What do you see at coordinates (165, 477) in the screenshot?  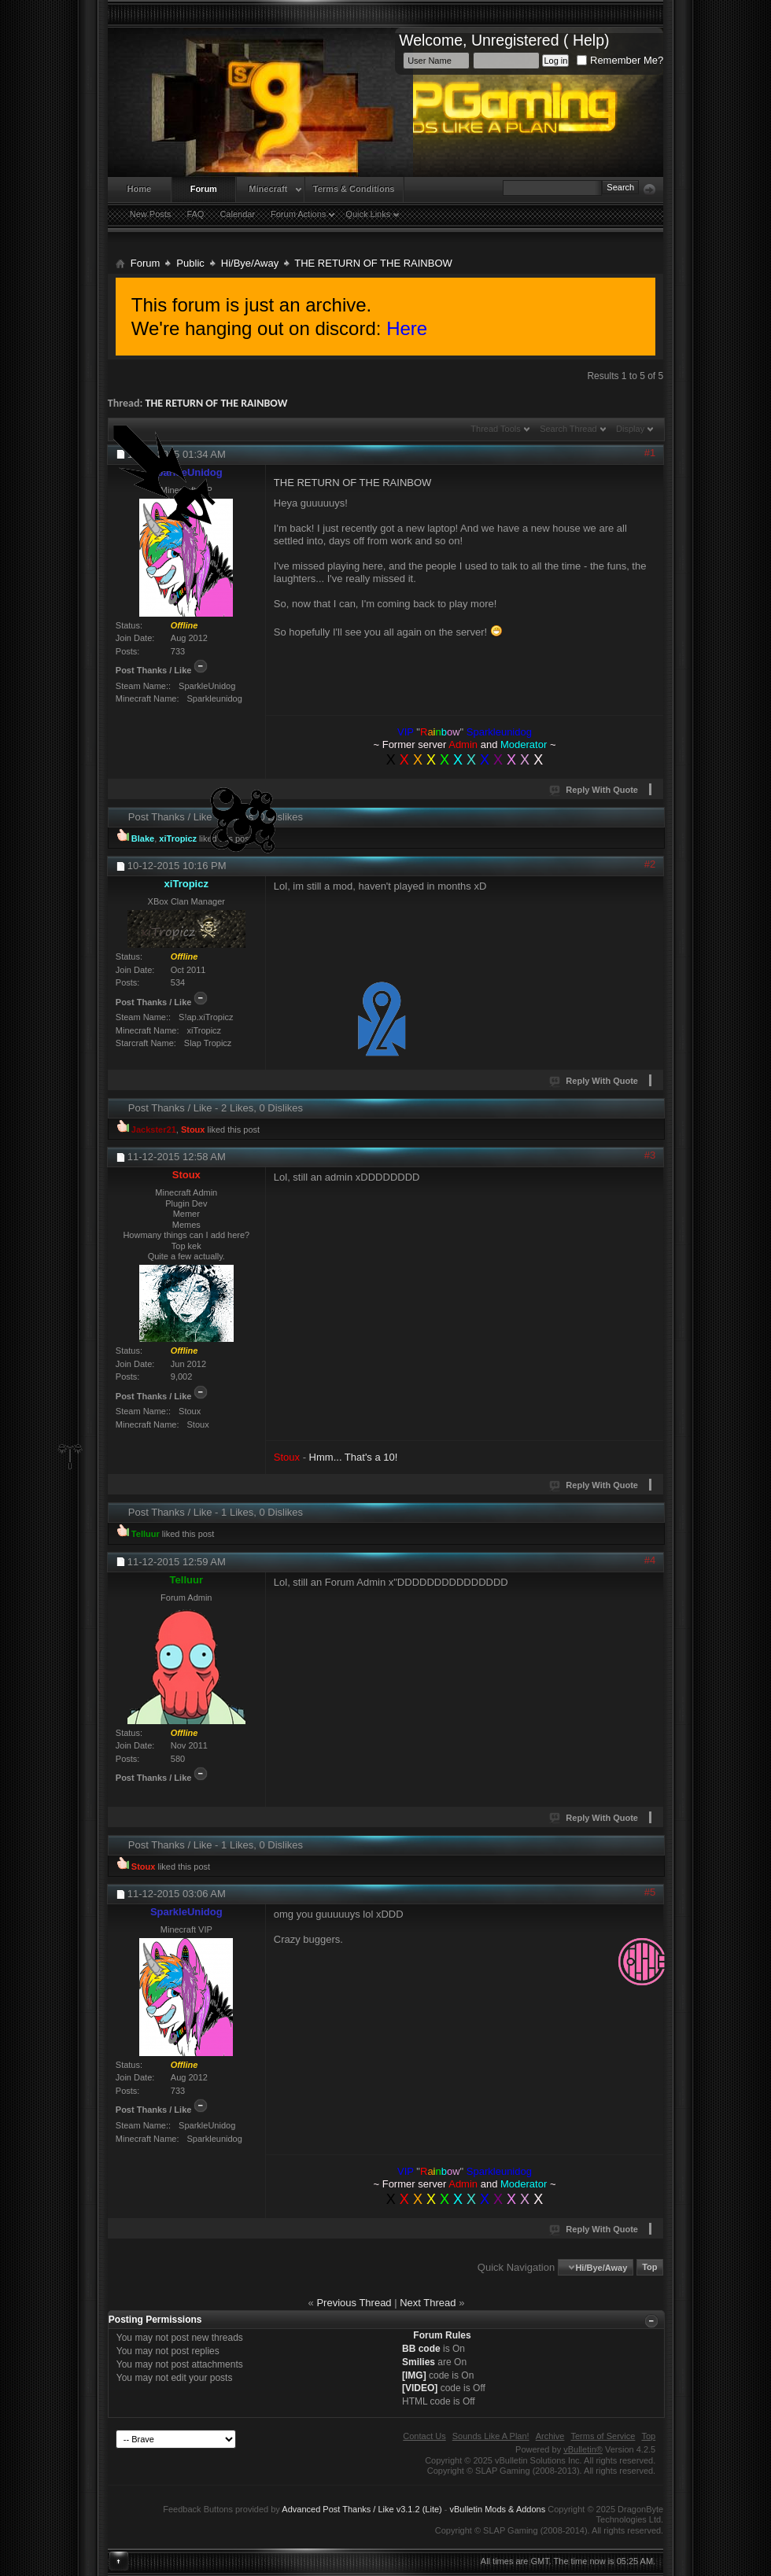 I see `activate afterburner or boost ability` at bounding box center [165, 477].